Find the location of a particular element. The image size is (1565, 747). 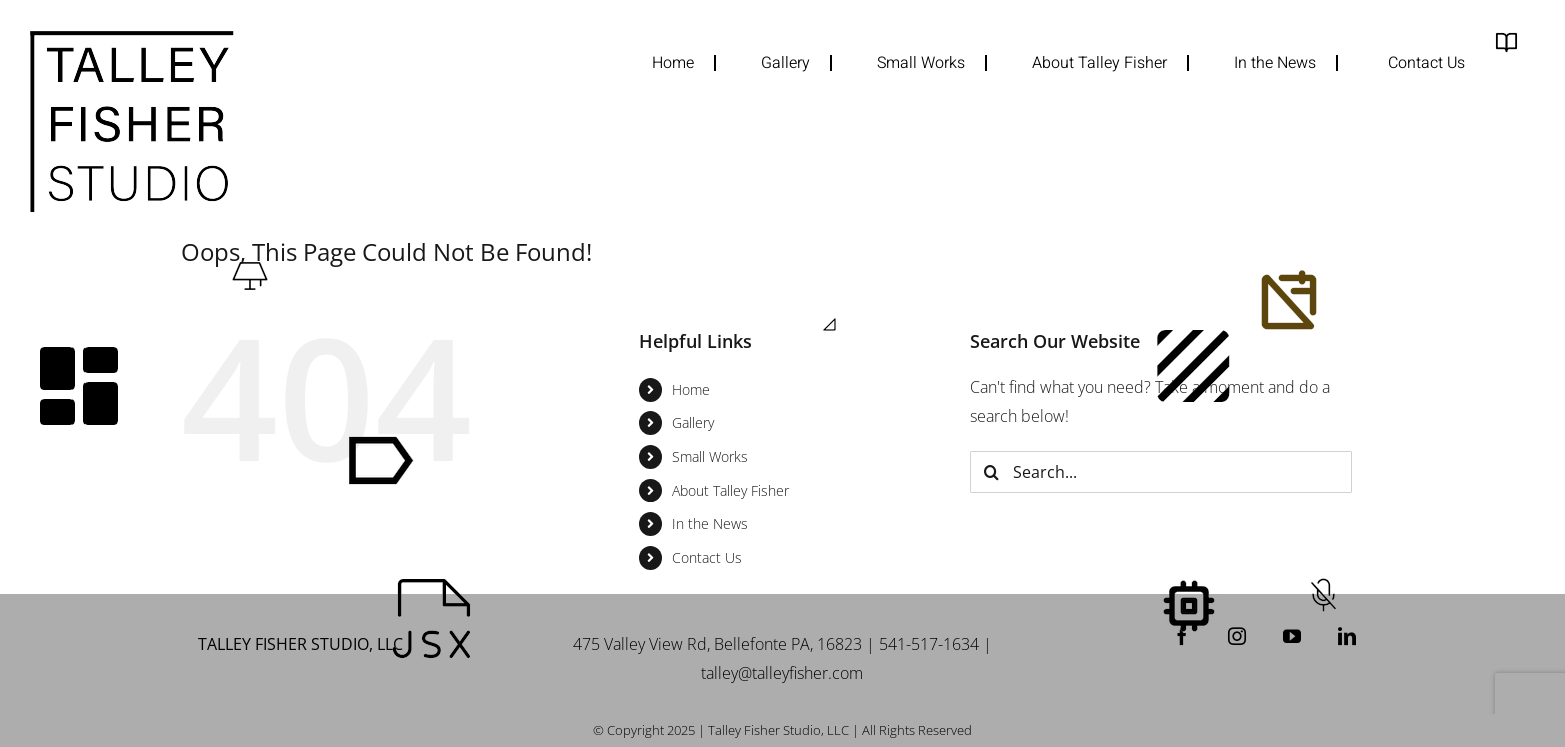

jsx file type indicator is located at coordinates (434, 622).